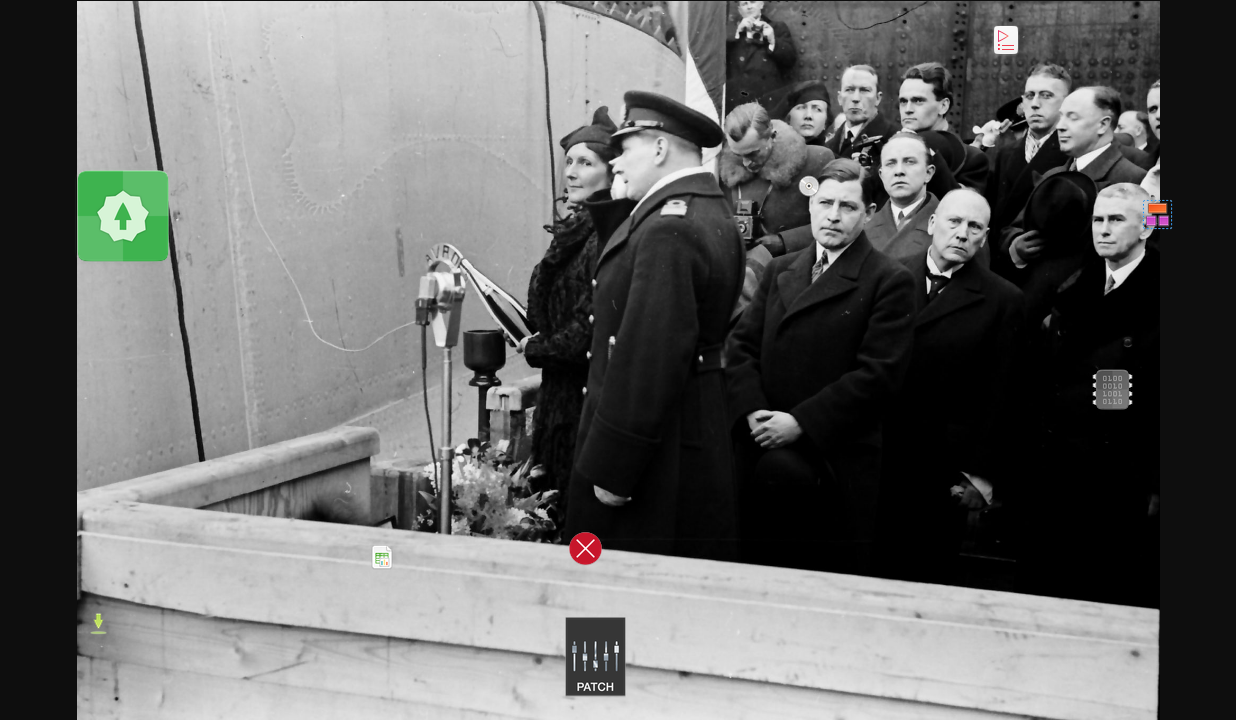 The width and height of the screenshot is (1236, 720). I want to click on openoffice calc spreadsheet file, so click(382, 557).